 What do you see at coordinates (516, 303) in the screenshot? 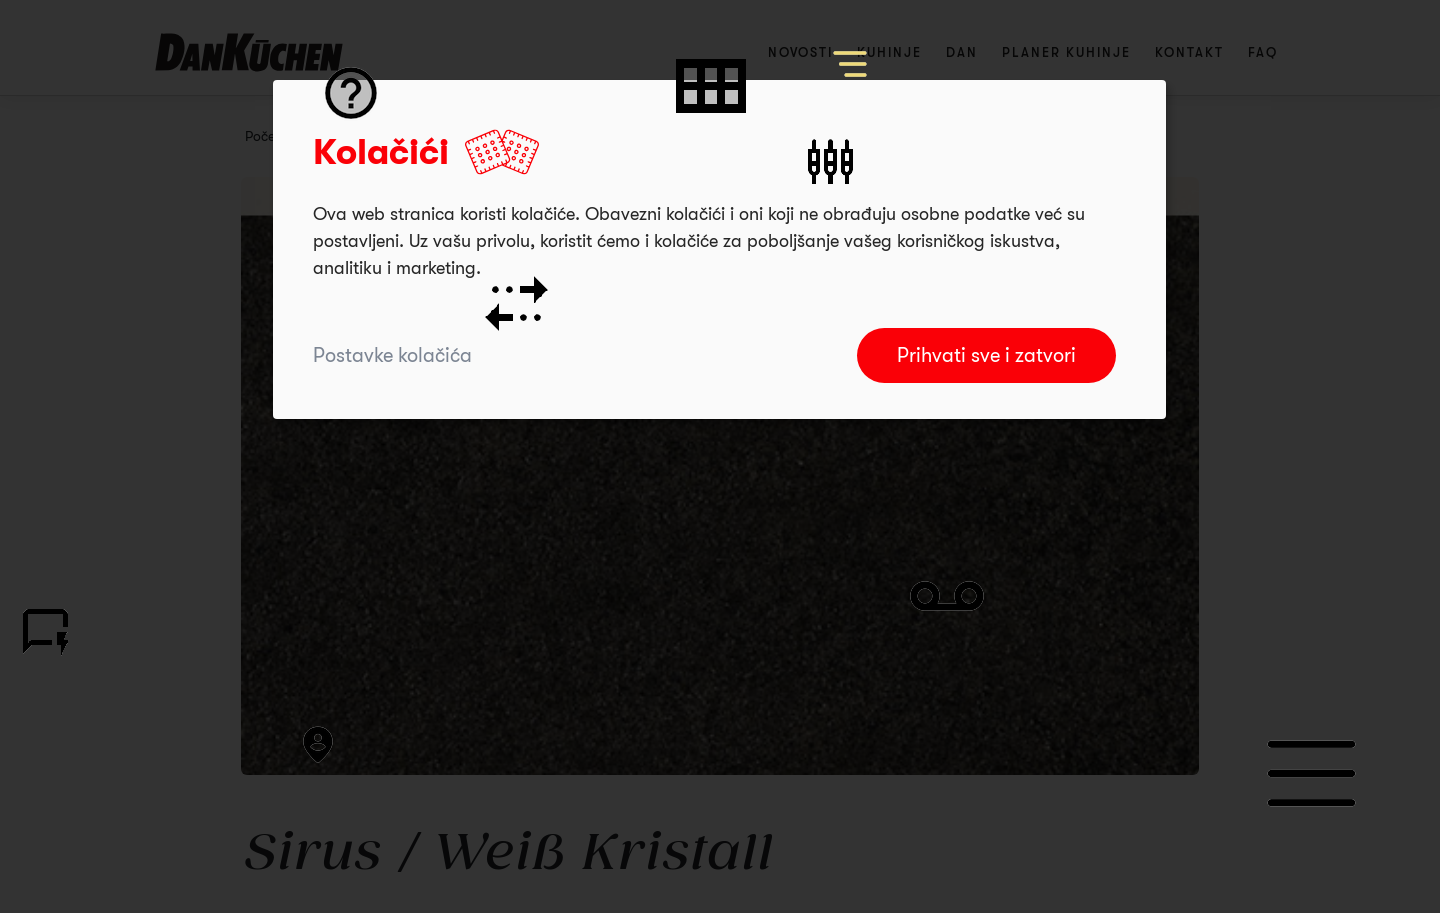
I see `indicates multiple stops on a route` at bounding box center [516, 303].